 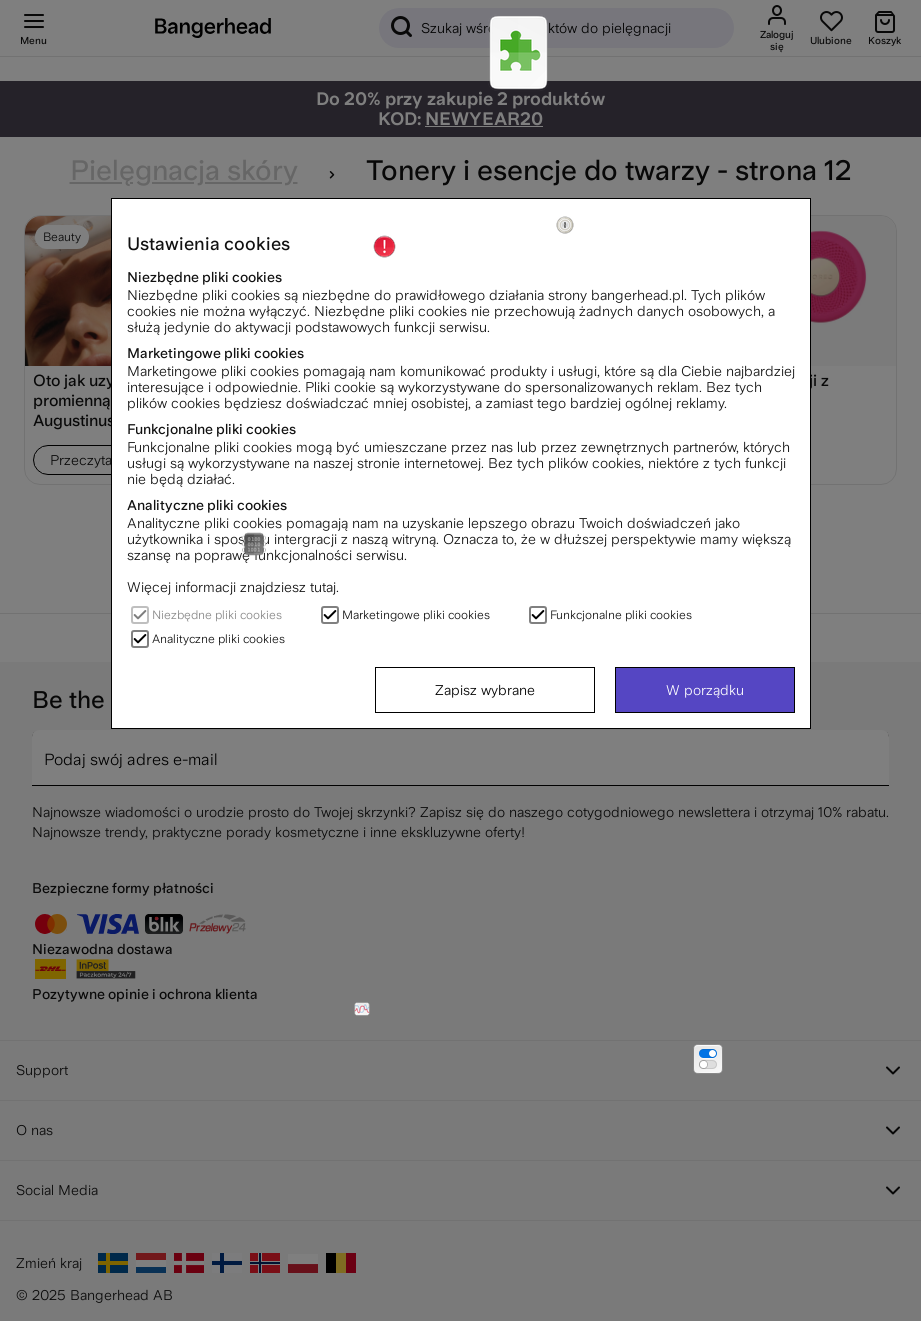 What do you see at coordinates (384, 246) in the screenshot?
I see `indicates a warning or important alert` at bounding box center [384, 246].